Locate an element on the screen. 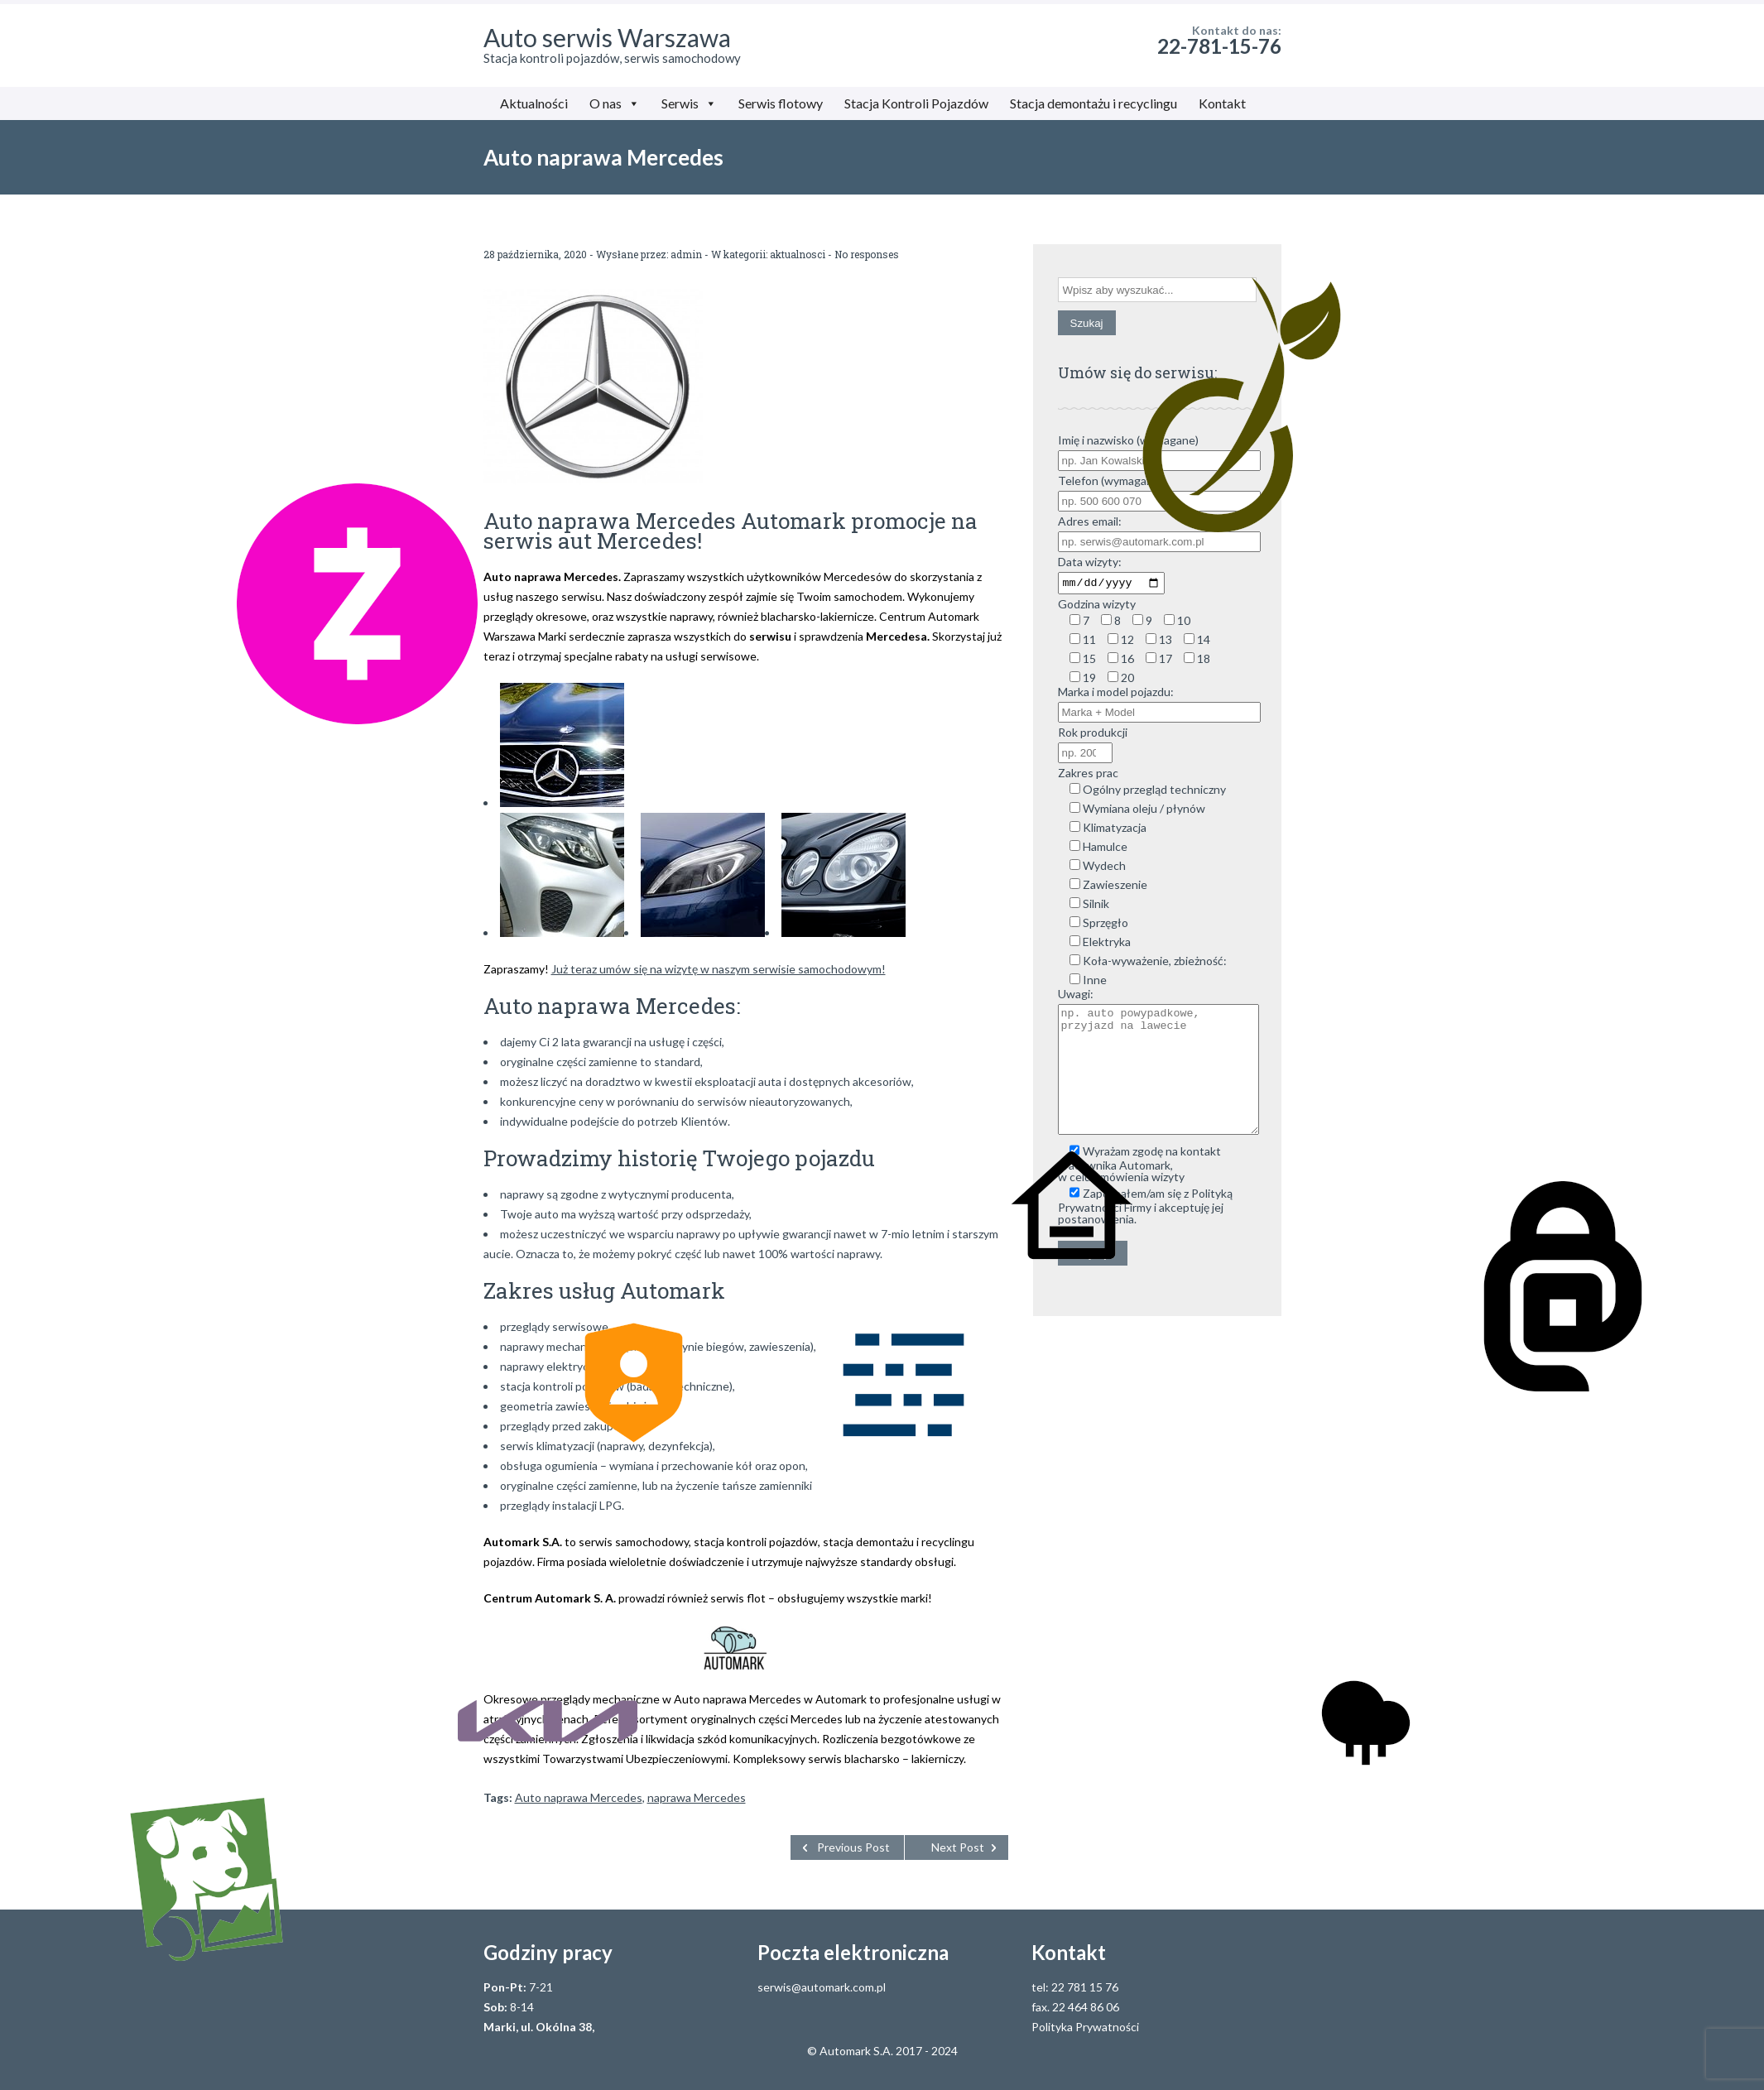  navigate to home screen is located at coordinates (1071, 1209).